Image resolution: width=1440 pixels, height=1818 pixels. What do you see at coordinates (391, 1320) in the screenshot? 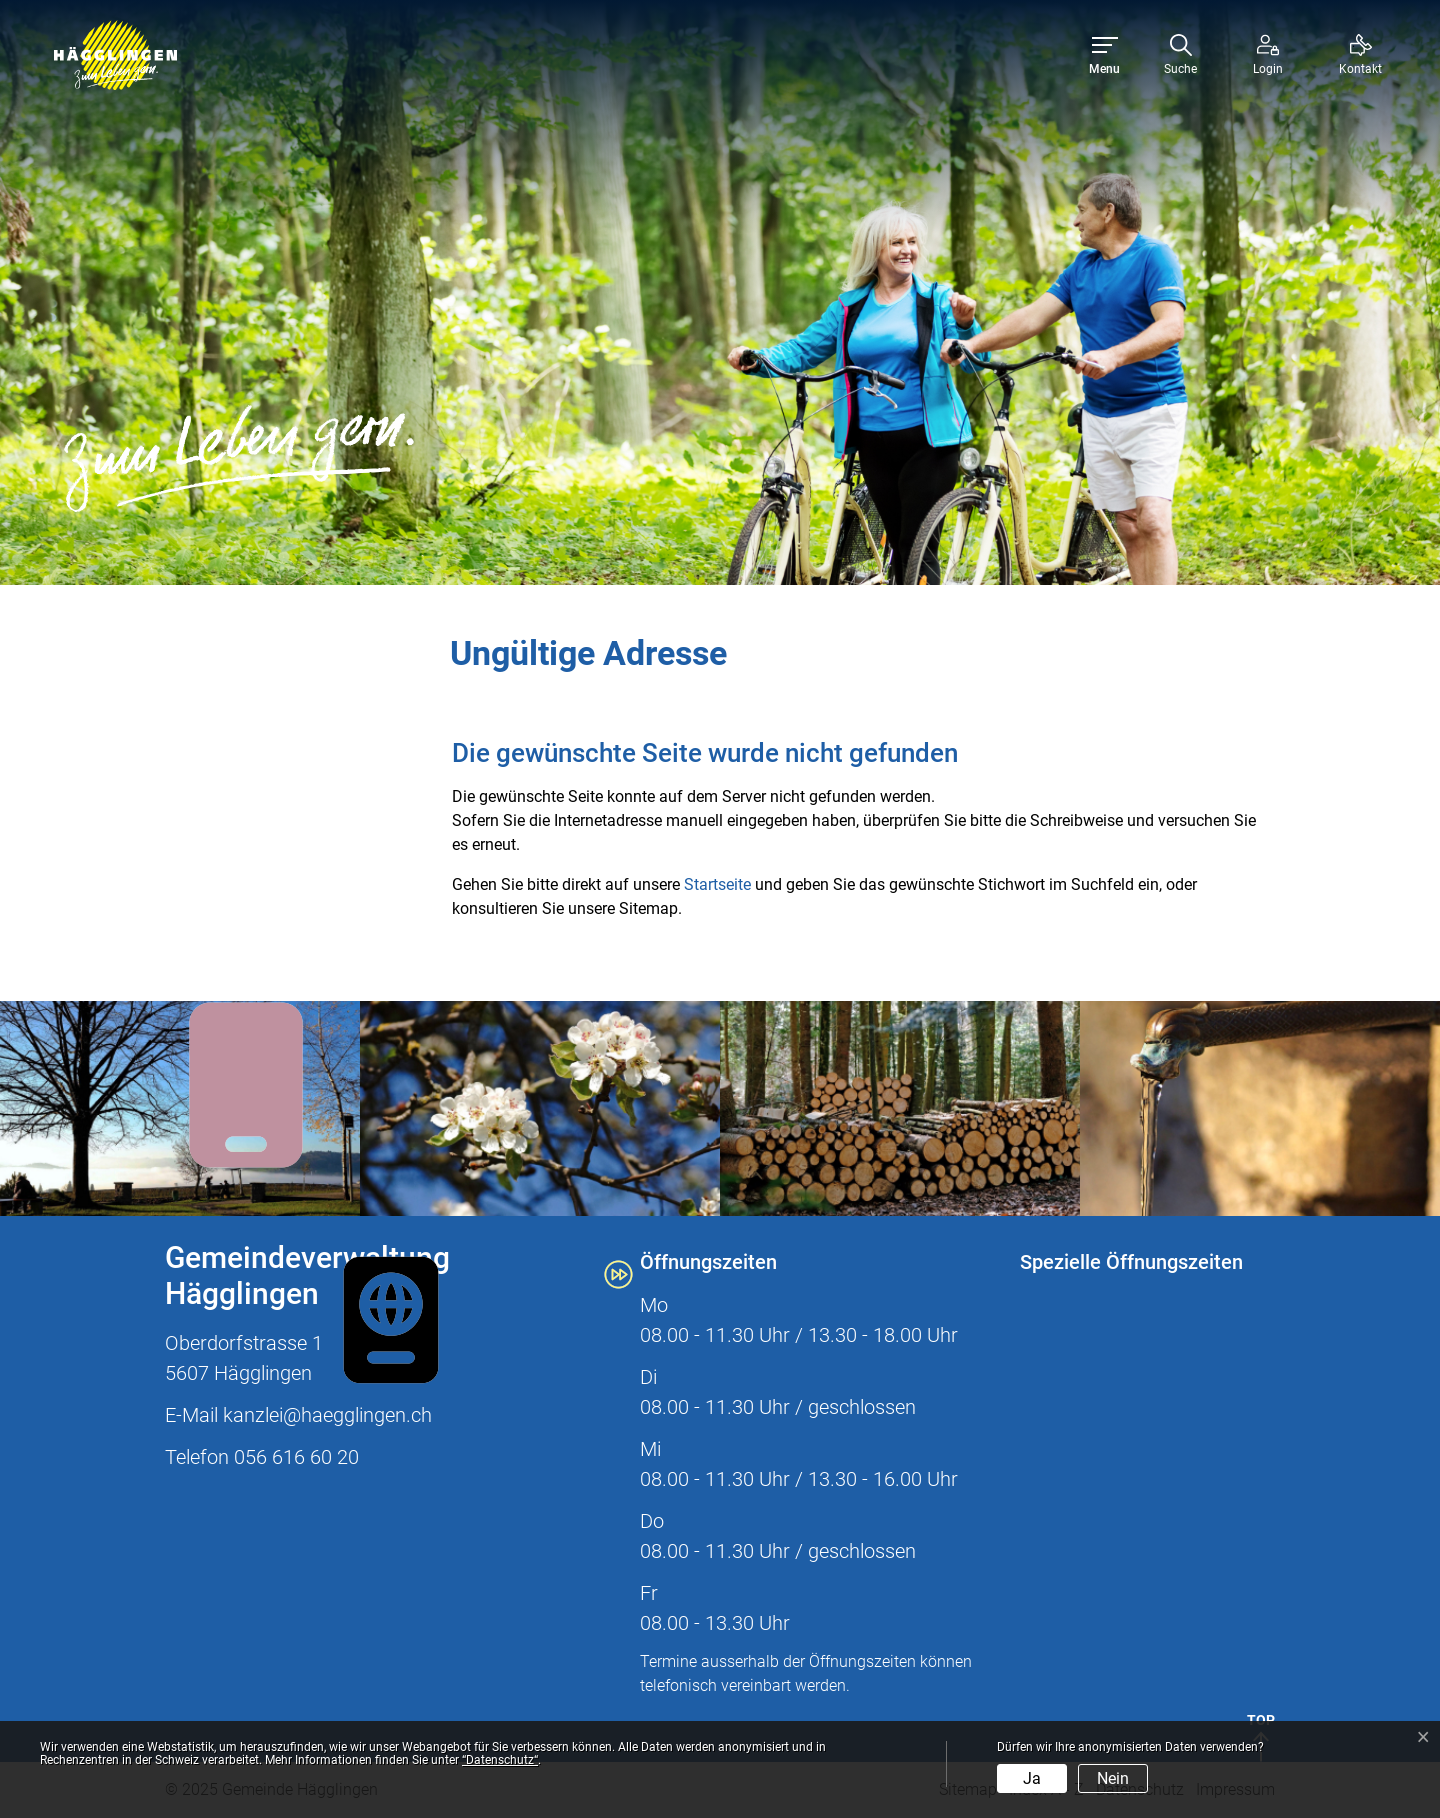
I see `access passport or travel documents` at bounding box center [391, 1320].